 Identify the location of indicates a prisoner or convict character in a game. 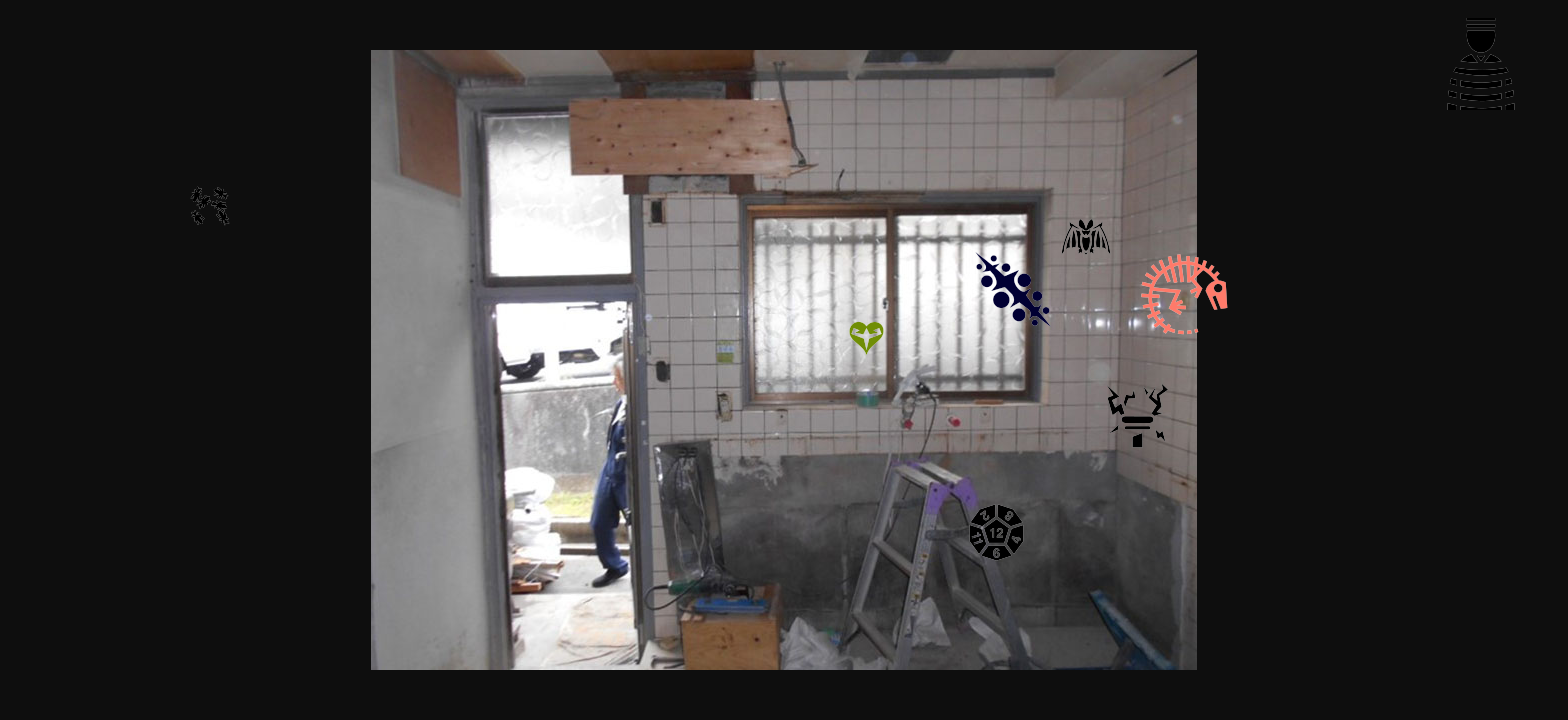
(1481, 64).